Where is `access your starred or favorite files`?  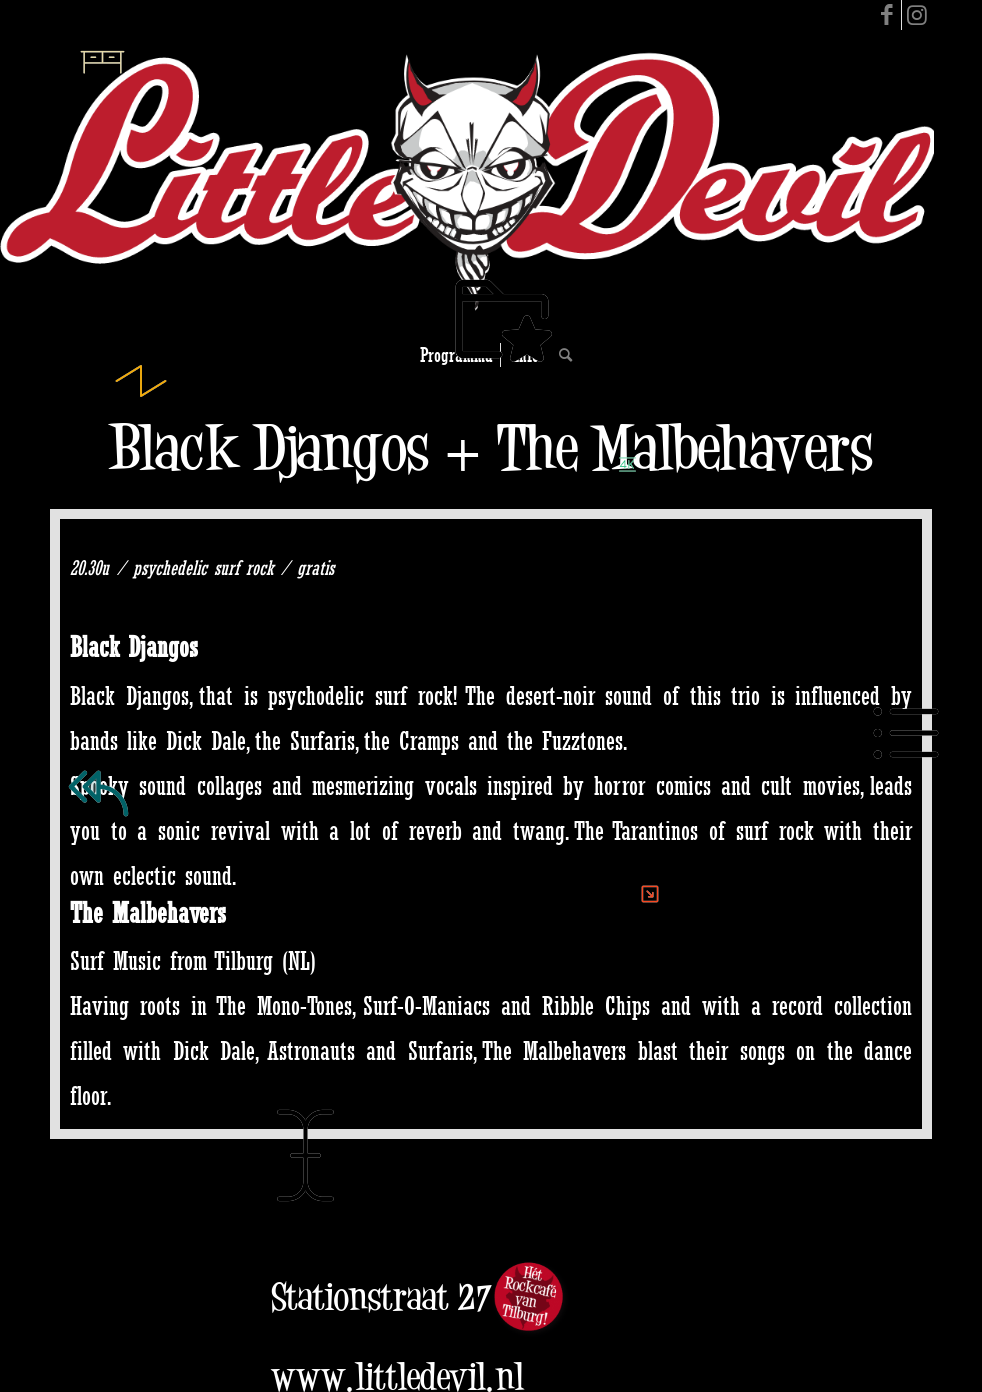 access your starred or favorite files is located at coordinates (502, 319).